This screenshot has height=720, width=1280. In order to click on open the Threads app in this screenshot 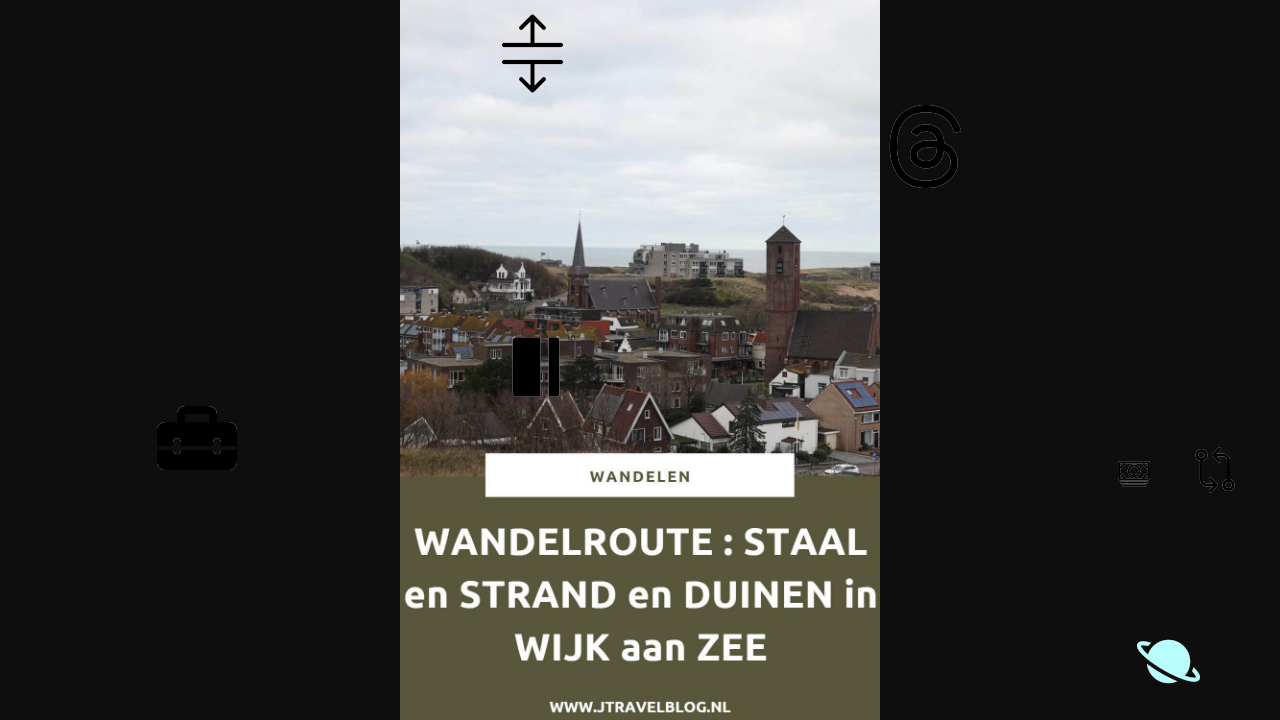, I will do `click(925, 146)`.